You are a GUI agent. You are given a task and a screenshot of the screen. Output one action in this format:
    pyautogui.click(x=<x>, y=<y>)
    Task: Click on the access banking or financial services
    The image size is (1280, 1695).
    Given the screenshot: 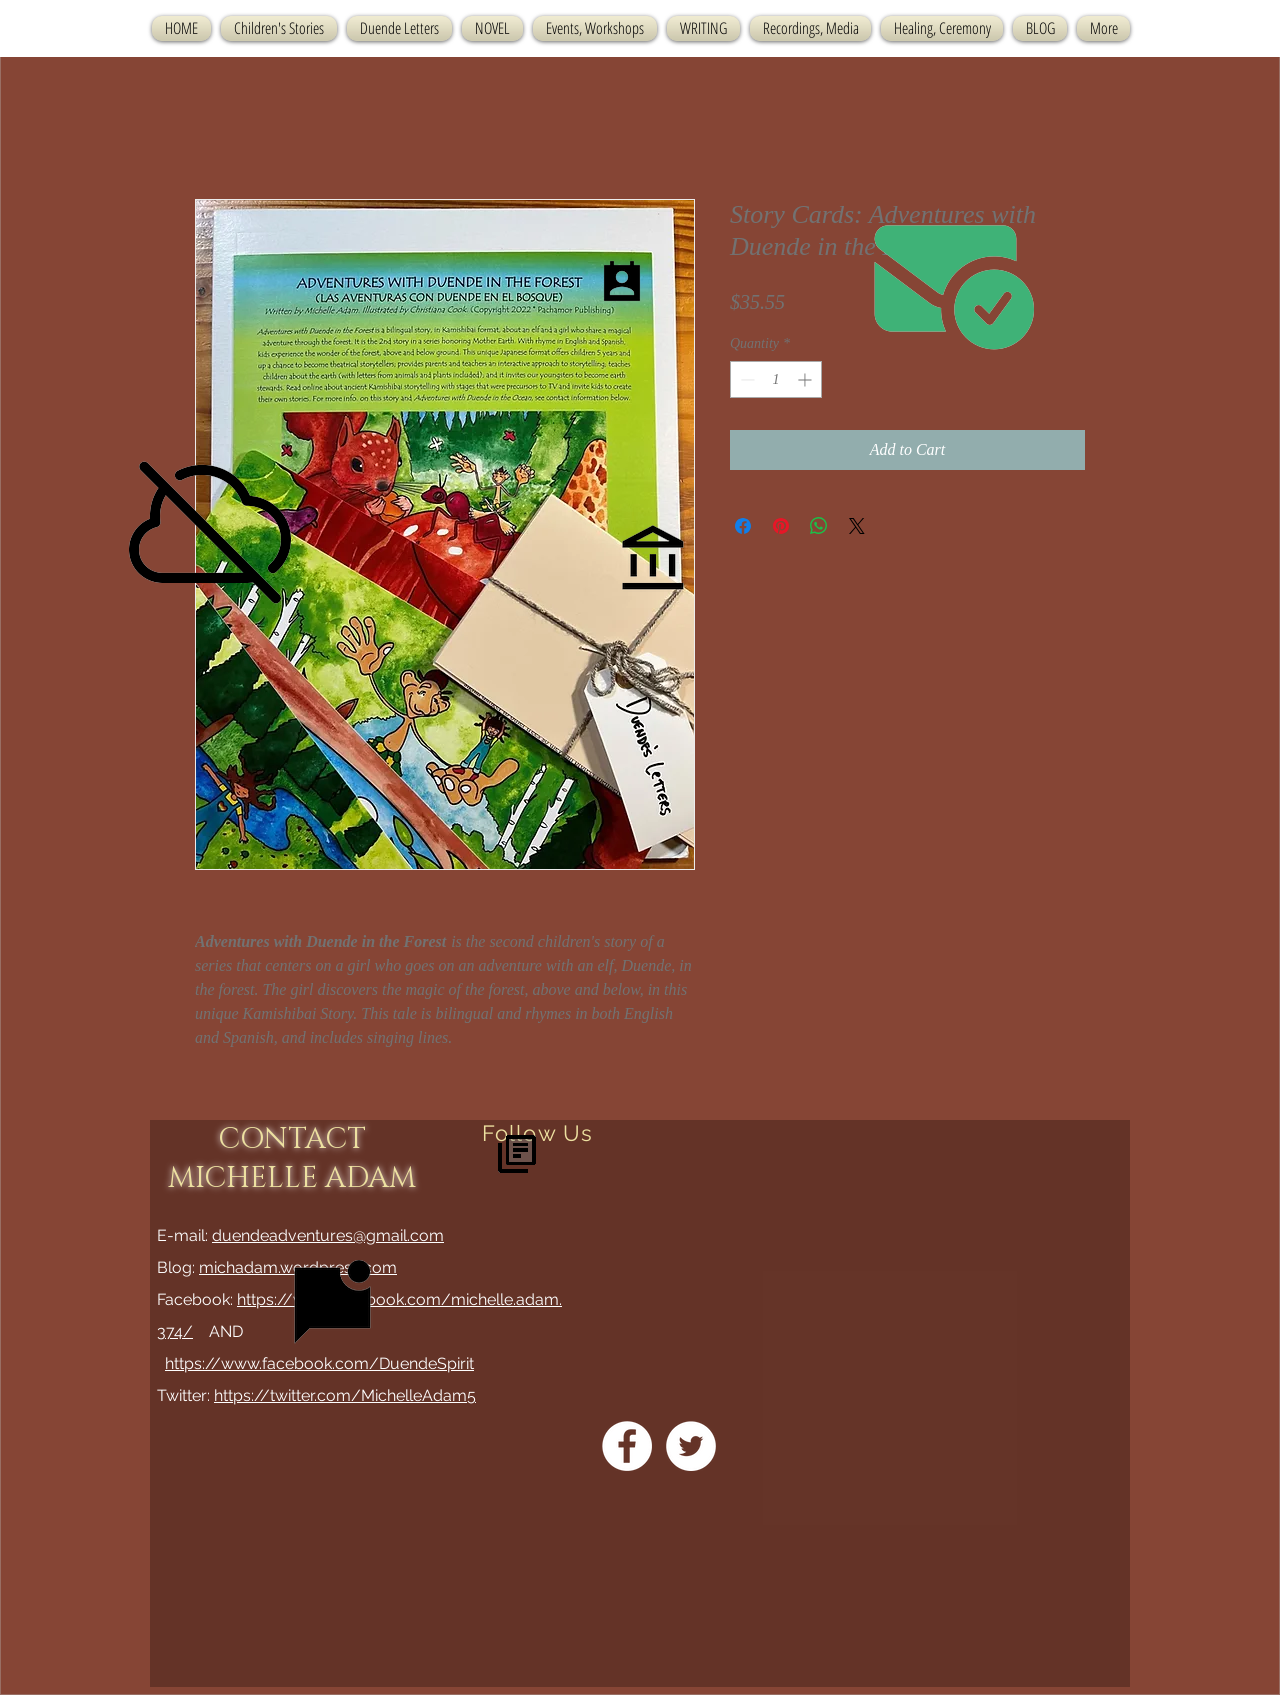 What is the action you would take?
    pyautogui.click(x=654, y=560)
    